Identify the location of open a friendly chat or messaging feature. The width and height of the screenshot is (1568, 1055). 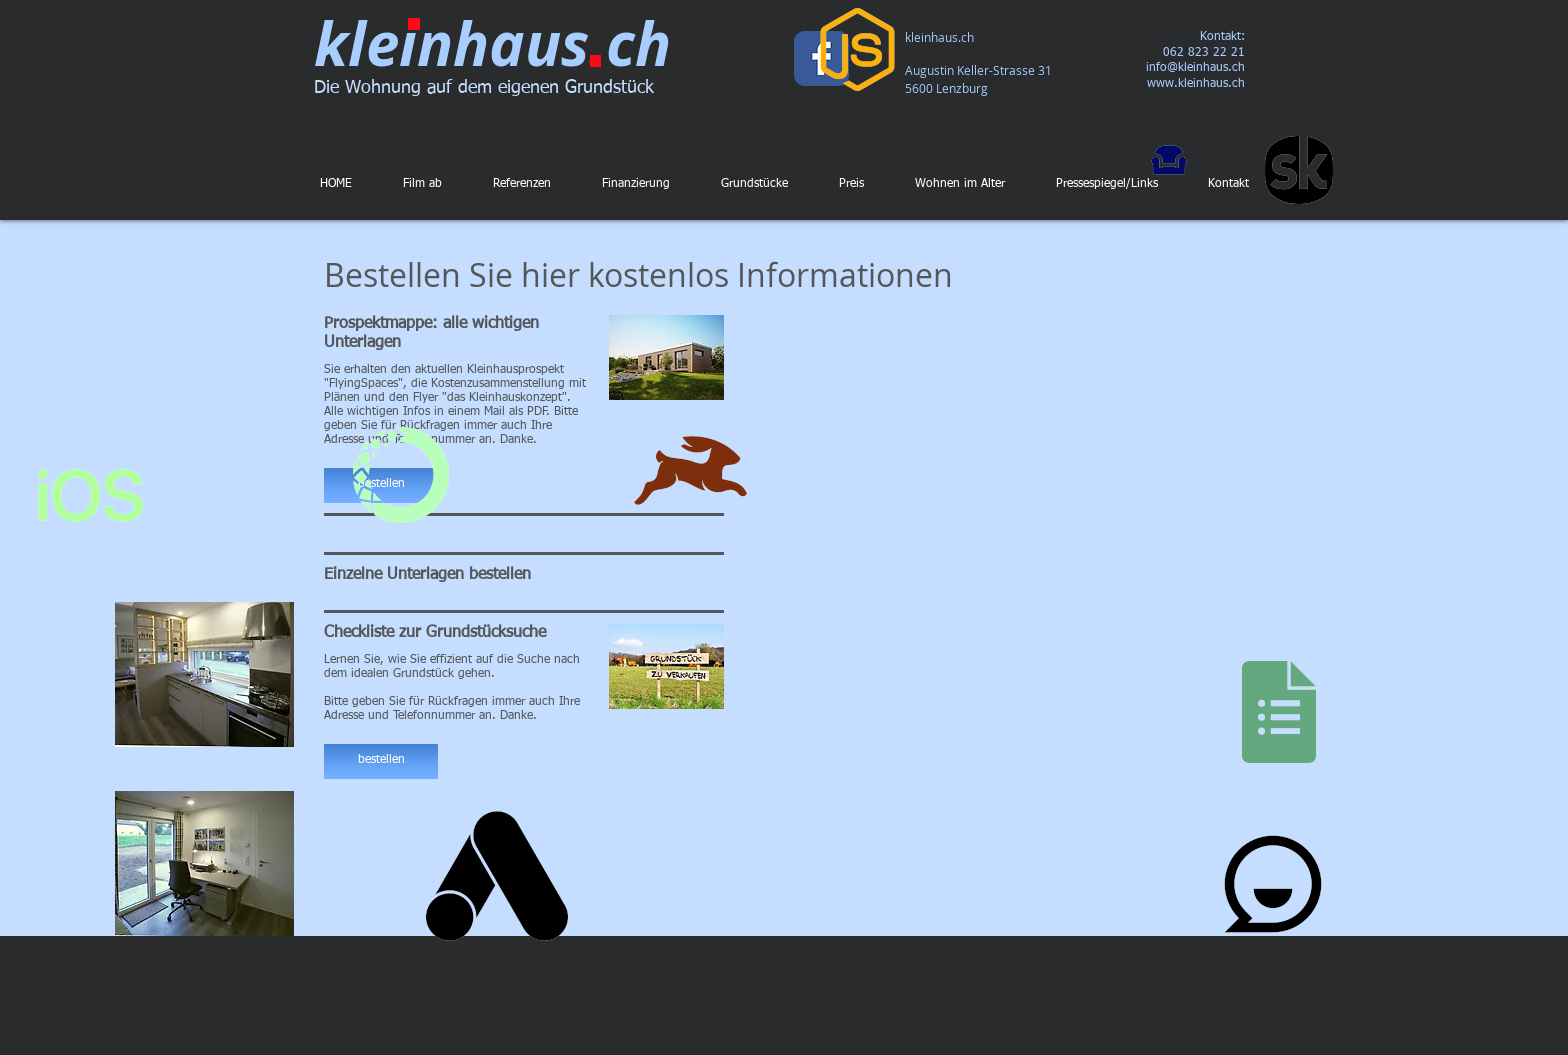
(1273, 884).